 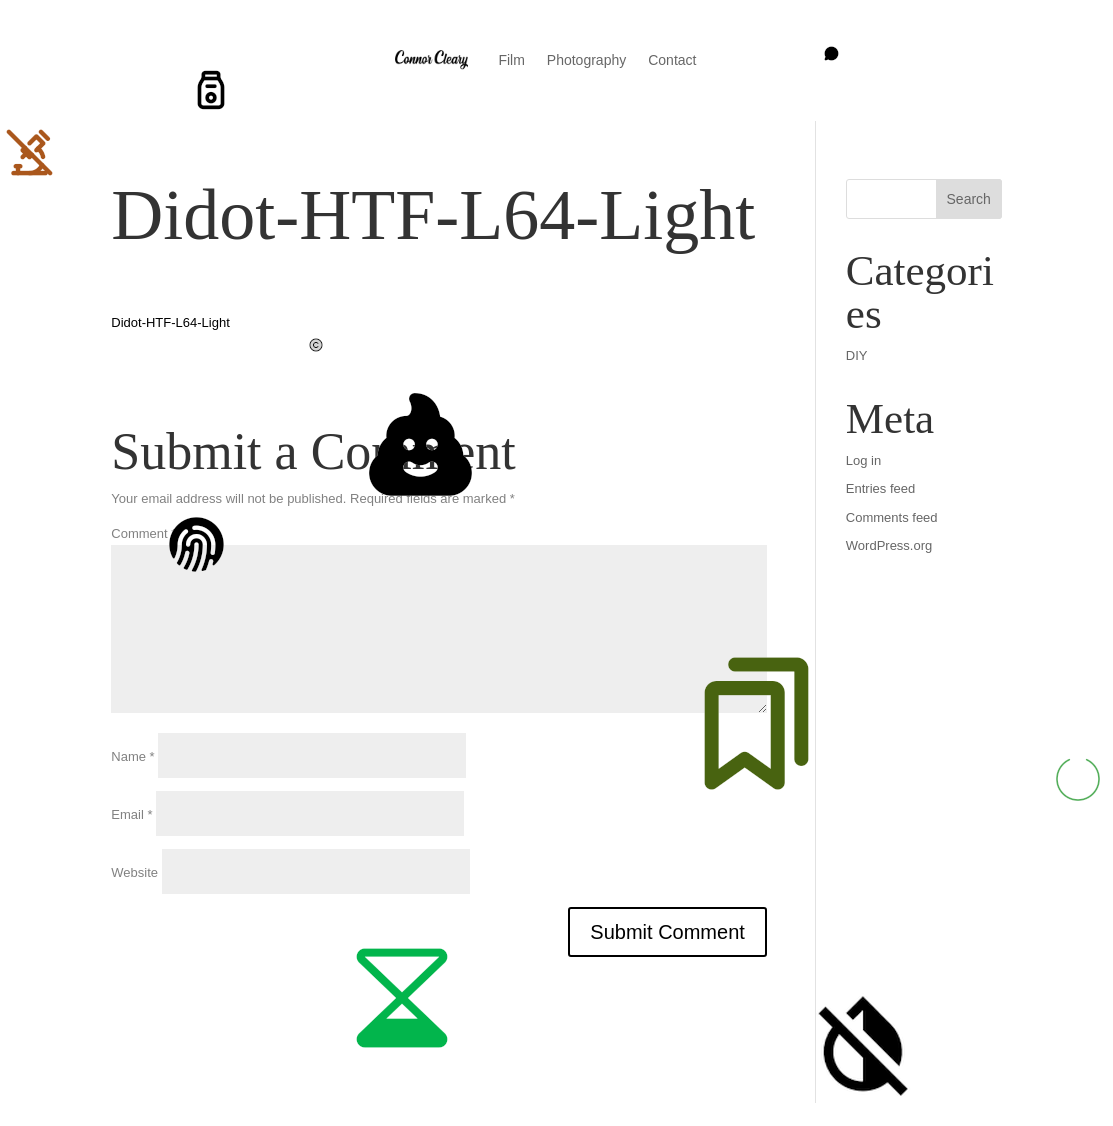 What do you see at coordinates (1078, 779) in the screenshot?
I see `loading or processing in progress` at bounding box center [1078, 779].